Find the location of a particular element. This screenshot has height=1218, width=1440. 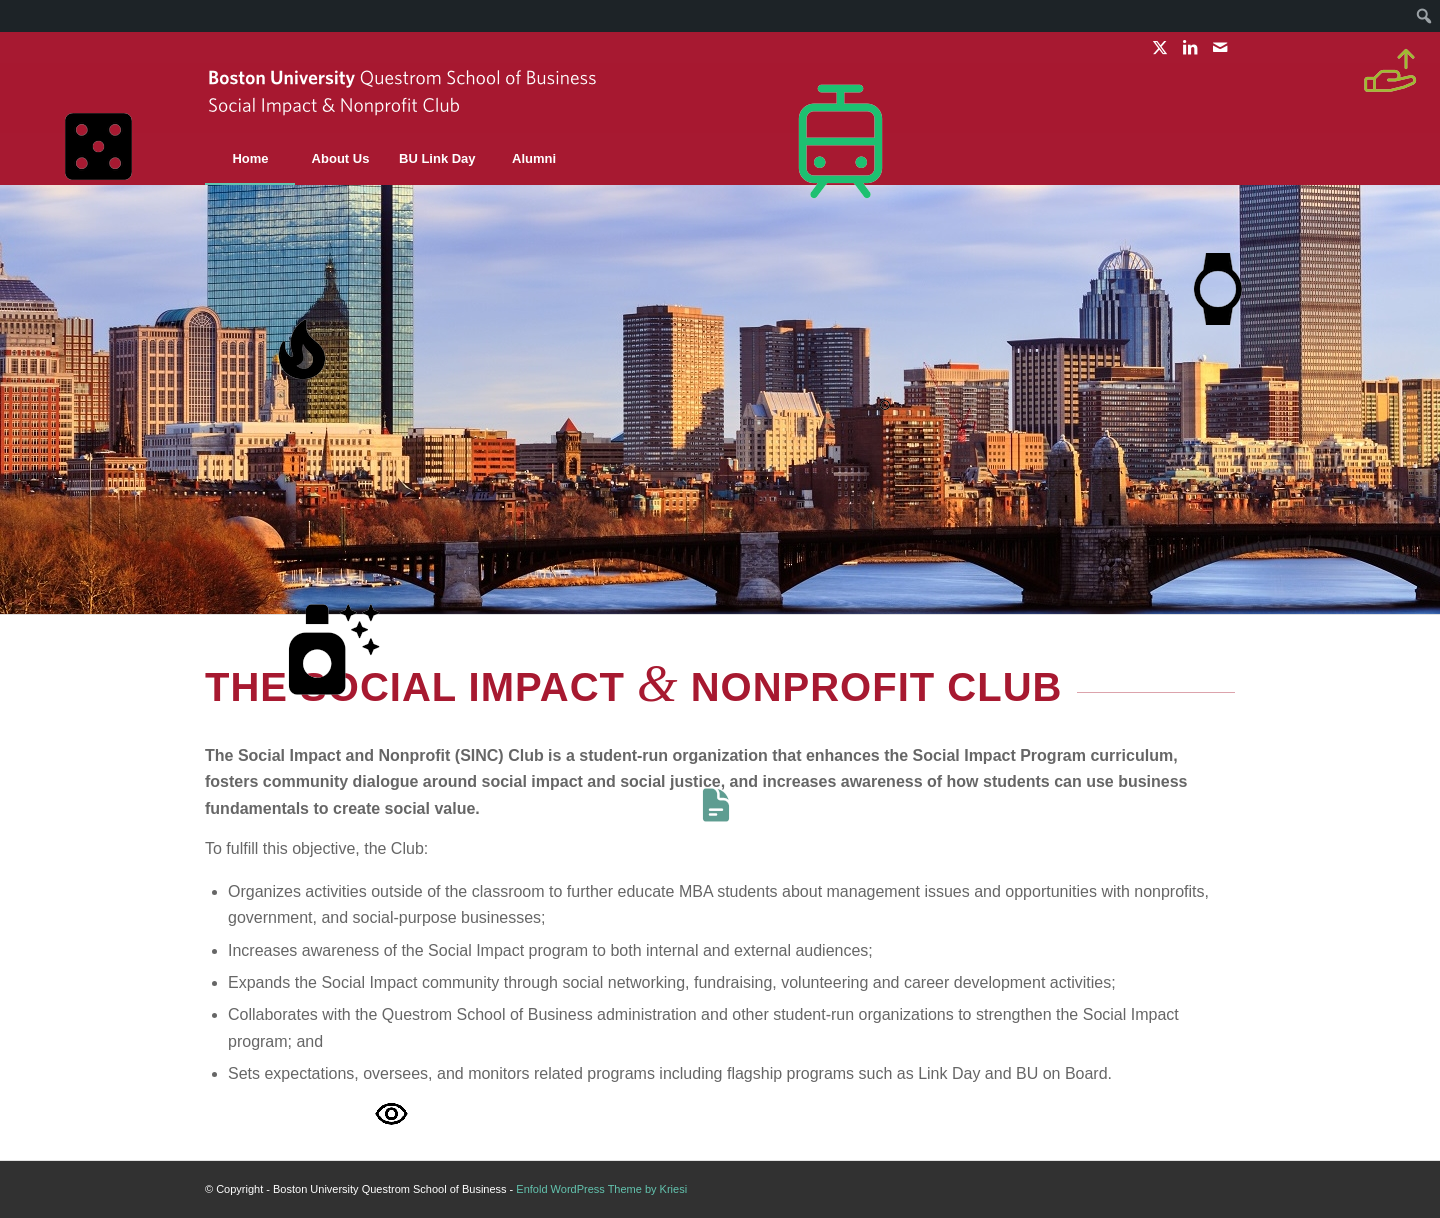

locate nearby fire stations is located at coordinates (302, 350).